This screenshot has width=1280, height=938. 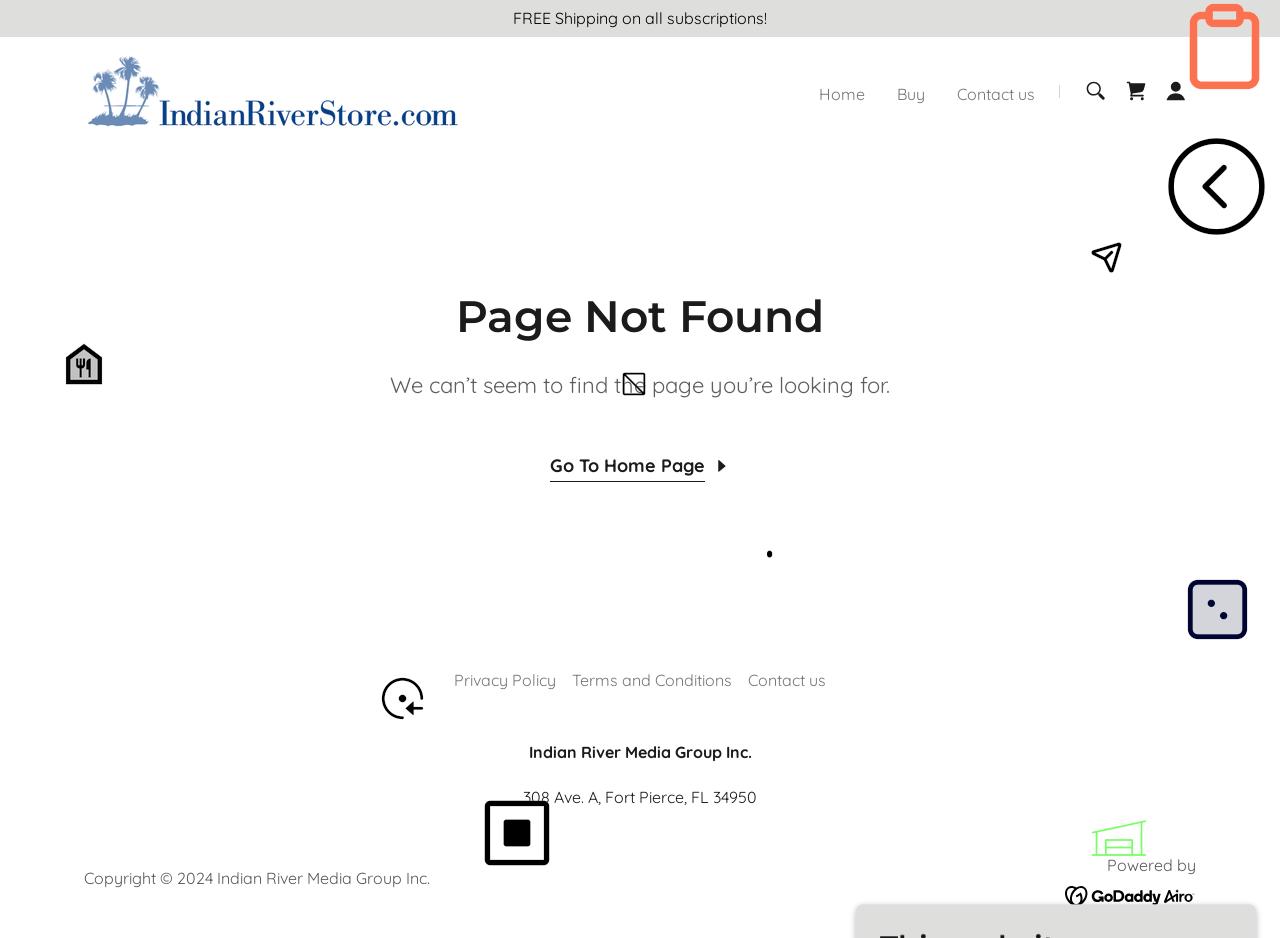 What do you see at coordinates (402, 698) in the screenshot?
I see `indicates an issue is tracked by another issue` at bounding box center [402, 698].